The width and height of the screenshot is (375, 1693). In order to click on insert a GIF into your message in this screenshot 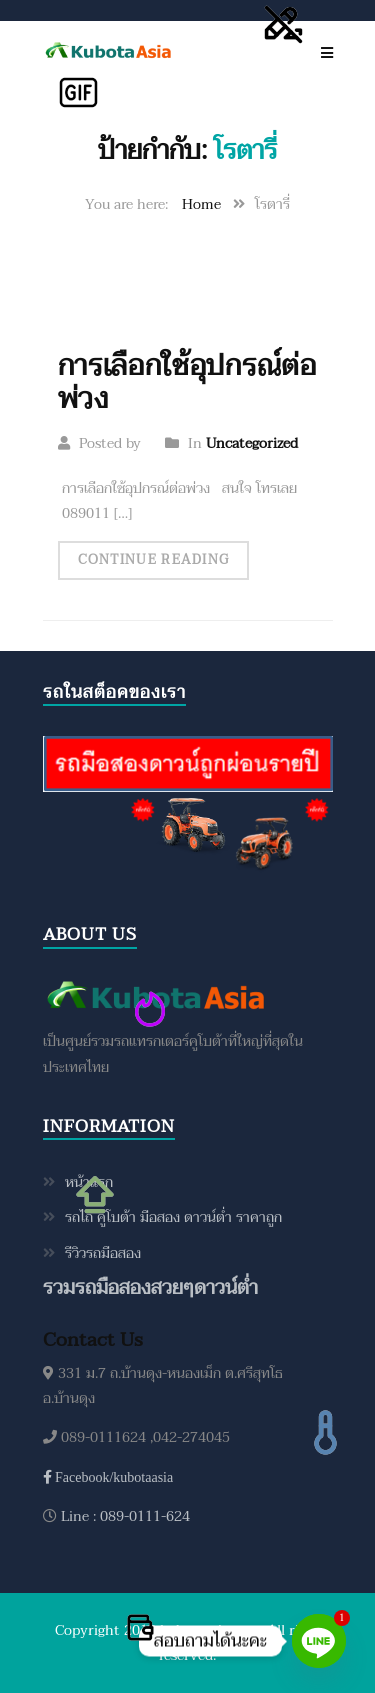, I will do `click(78, 92)`.